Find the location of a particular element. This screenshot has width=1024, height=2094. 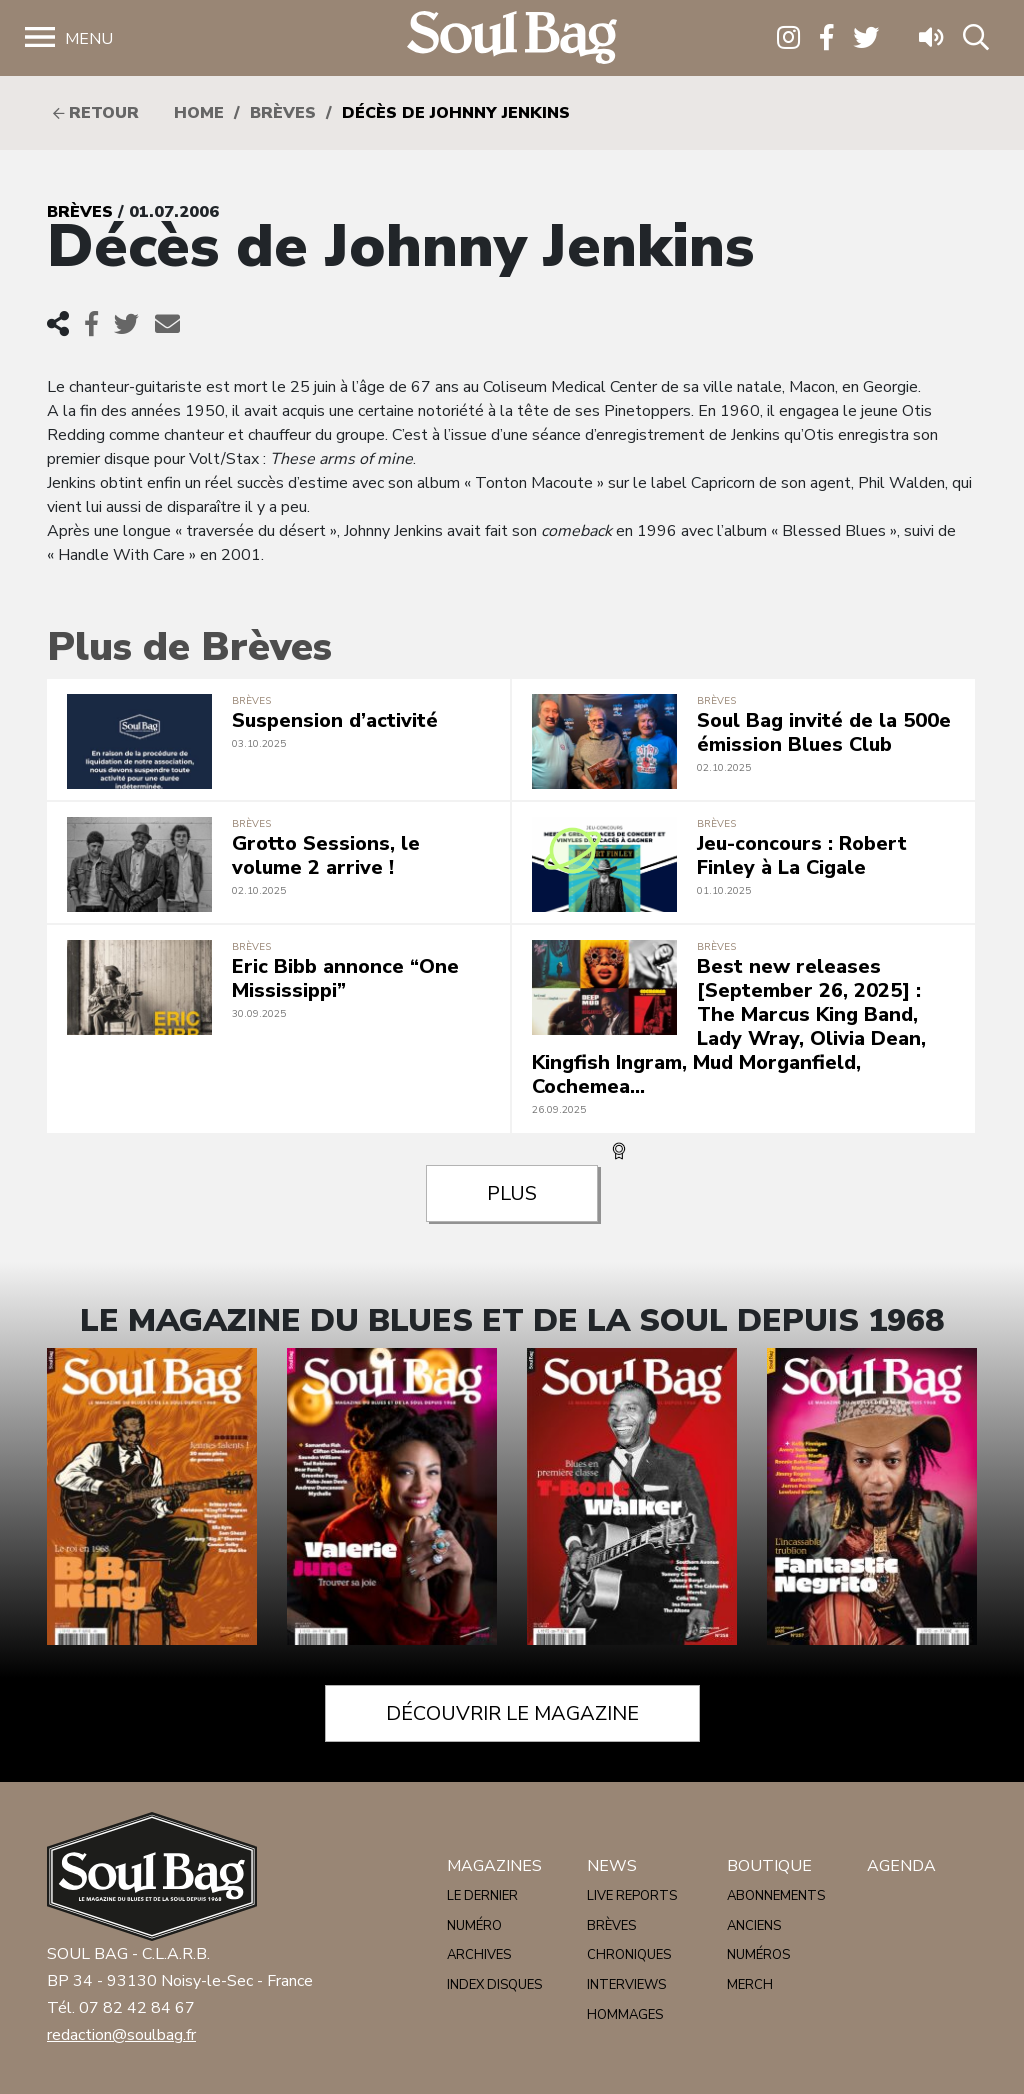

view achievements or awards is located at coordinates (619, 1151).